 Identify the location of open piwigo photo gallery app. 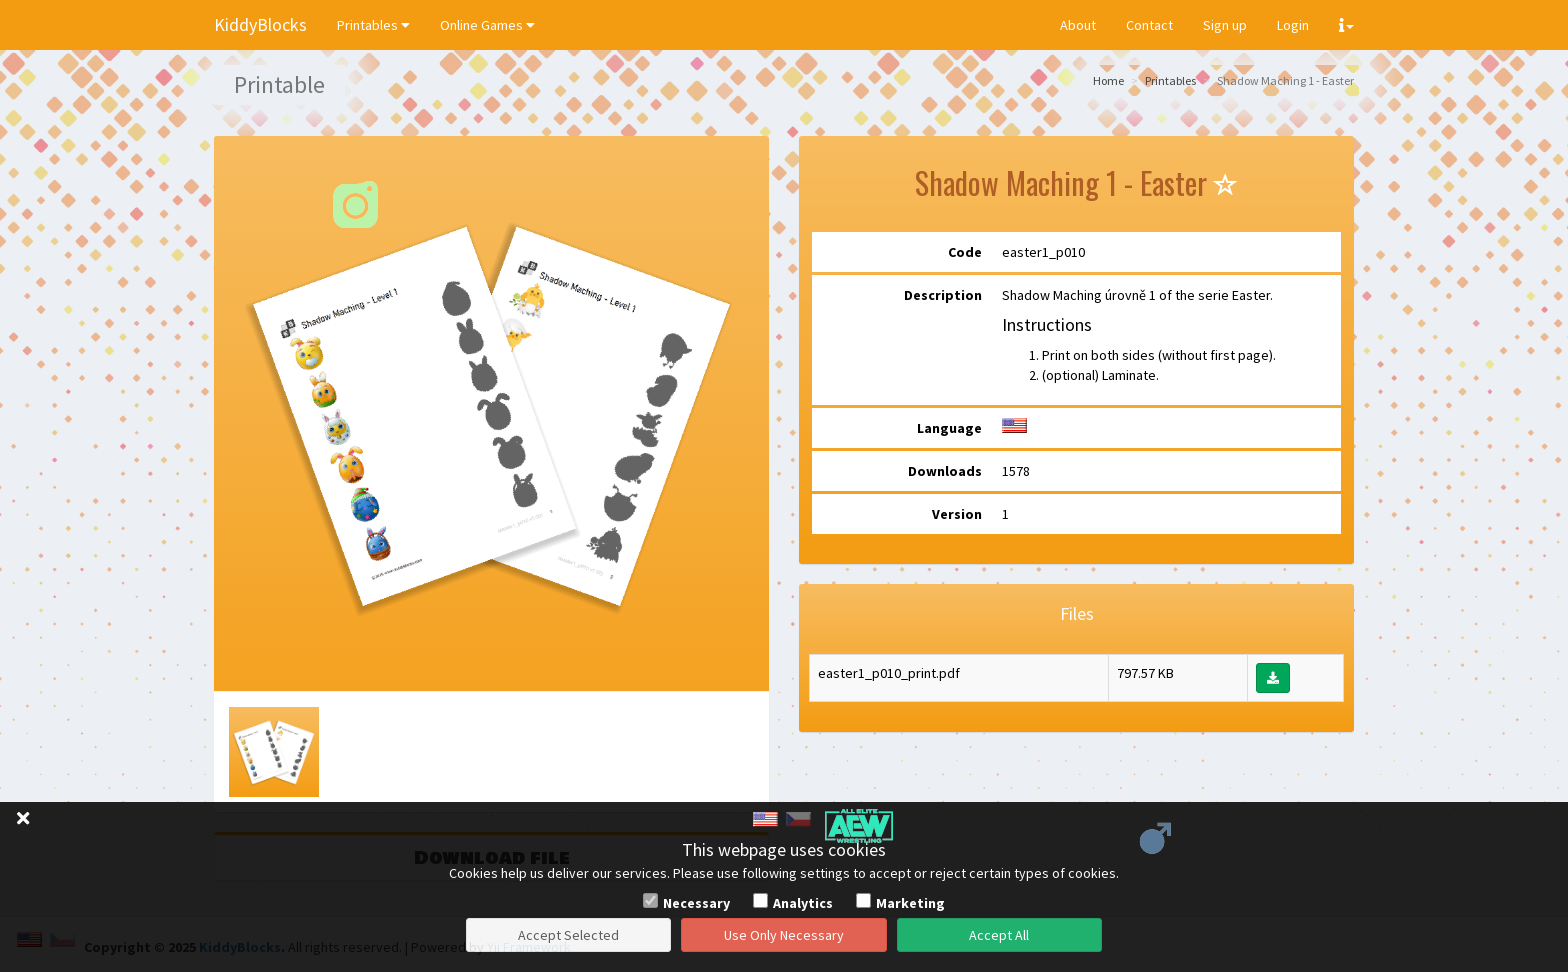
(355, 204).